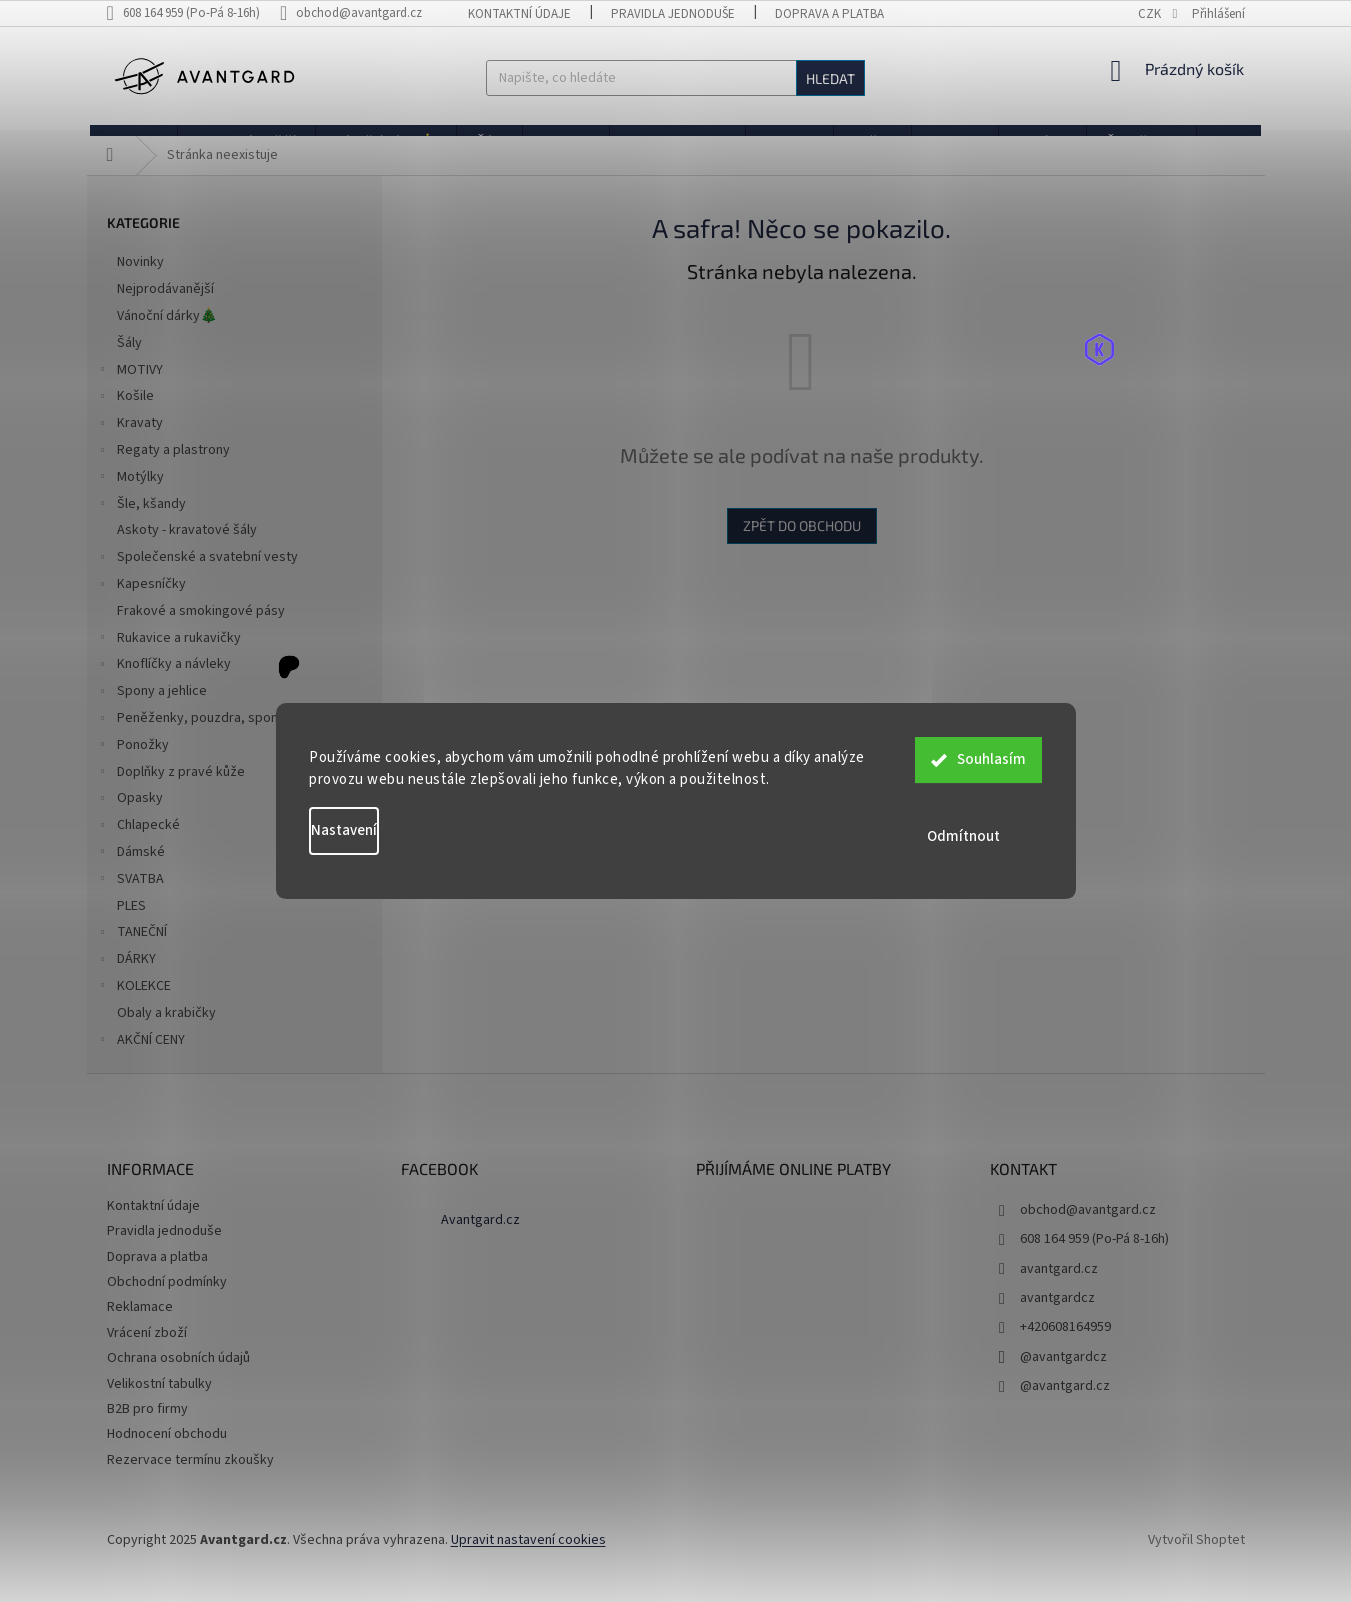  I want to click on indicates a keyboard shortcut or hotkey, so click(1099, 349).